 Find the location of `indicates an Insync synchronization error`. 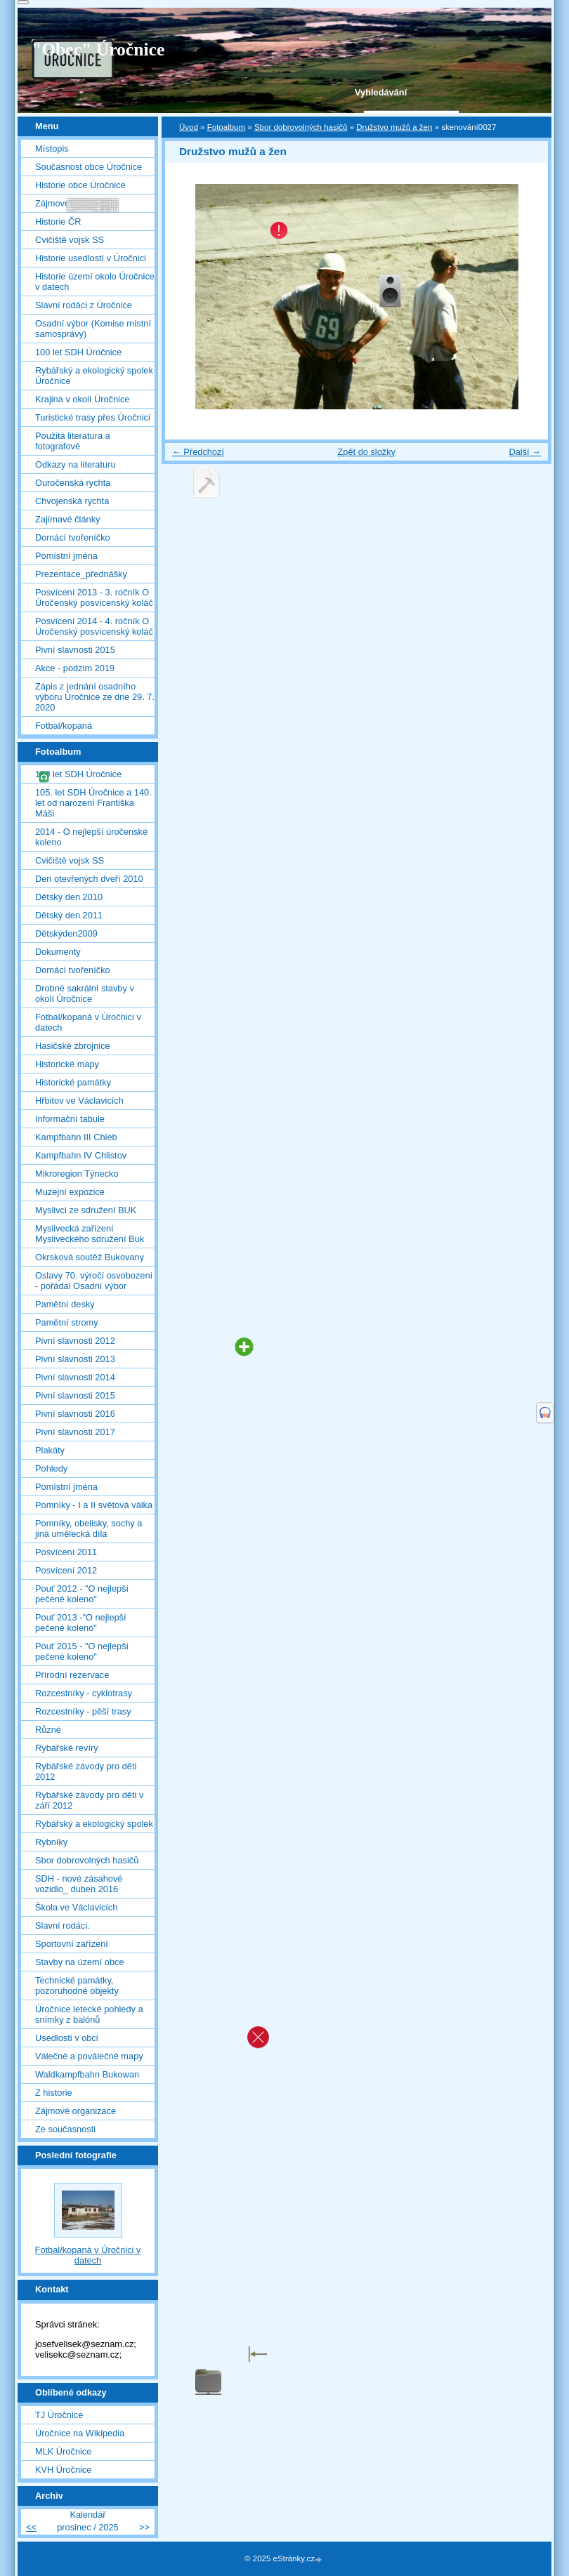

indicates an Insync synchronization error is located at coordinates (258, 2037).